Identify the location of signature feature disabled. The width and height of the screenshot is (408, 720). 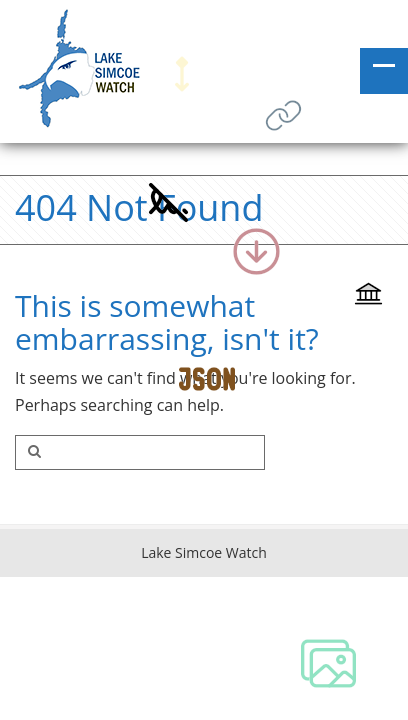
(168, 202).